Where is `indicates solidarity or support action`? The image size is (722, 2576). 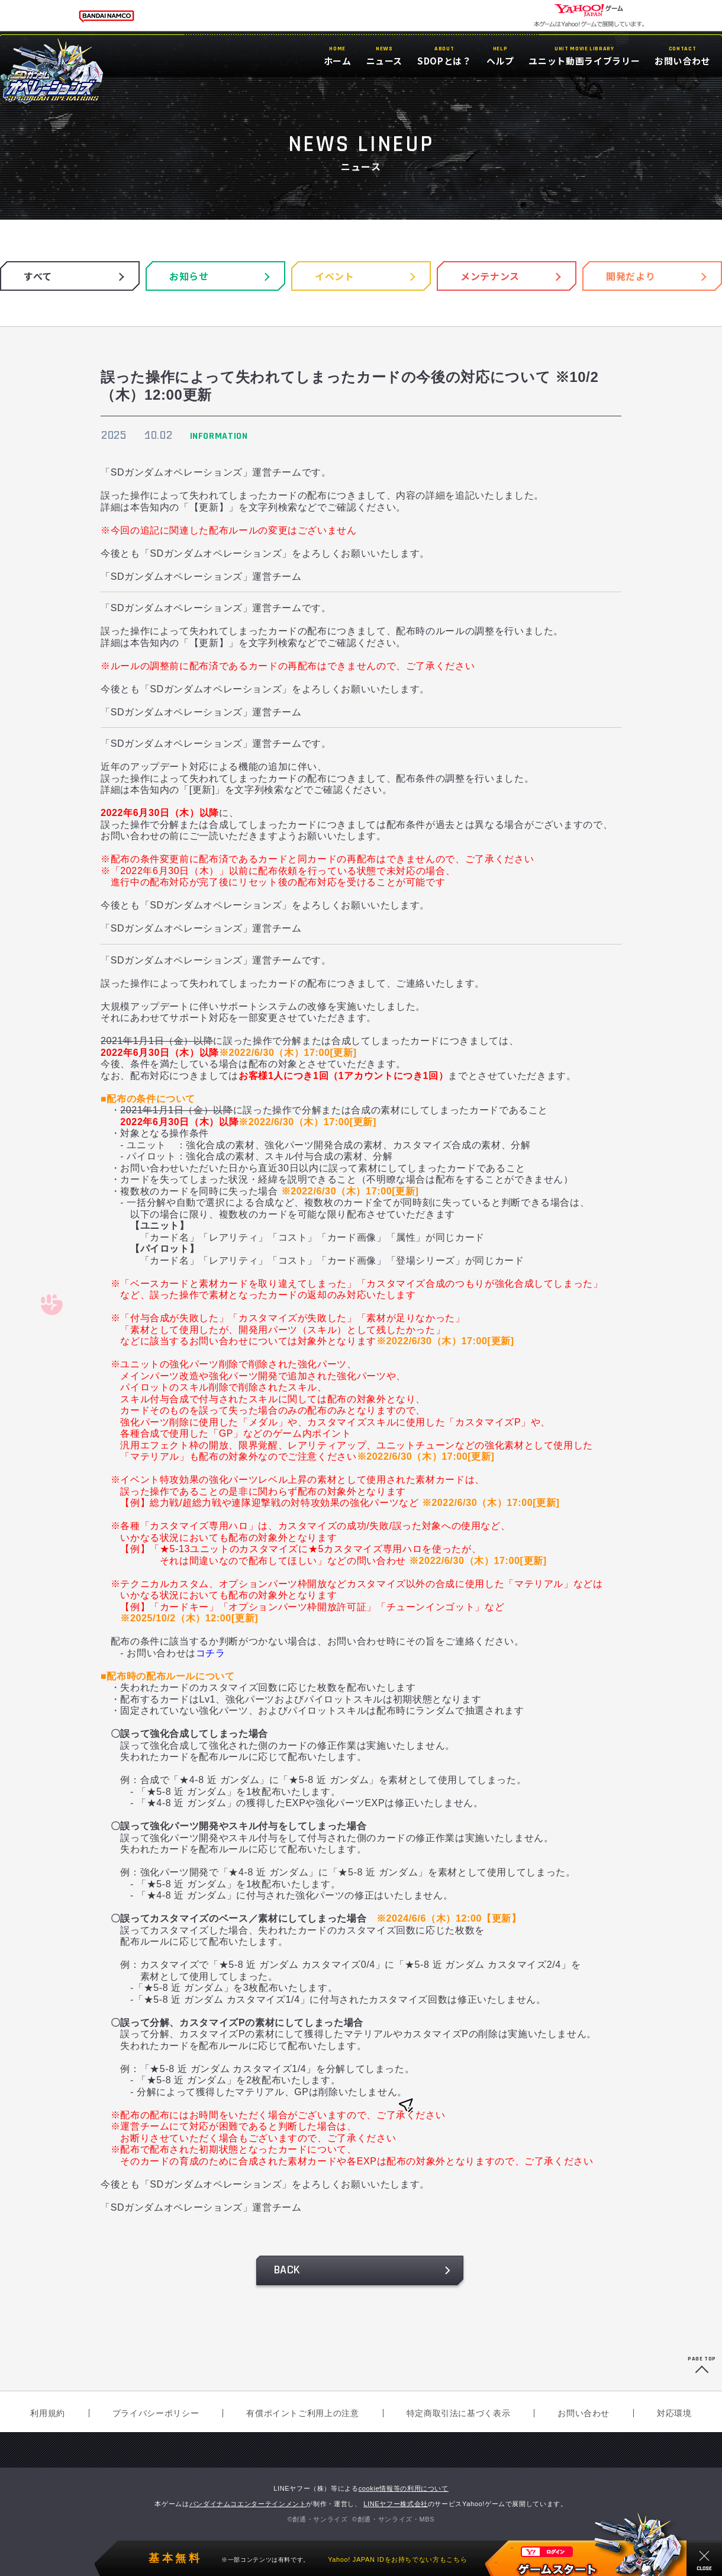
indicates solidarity or support action is located at coordinates (51, 1304).